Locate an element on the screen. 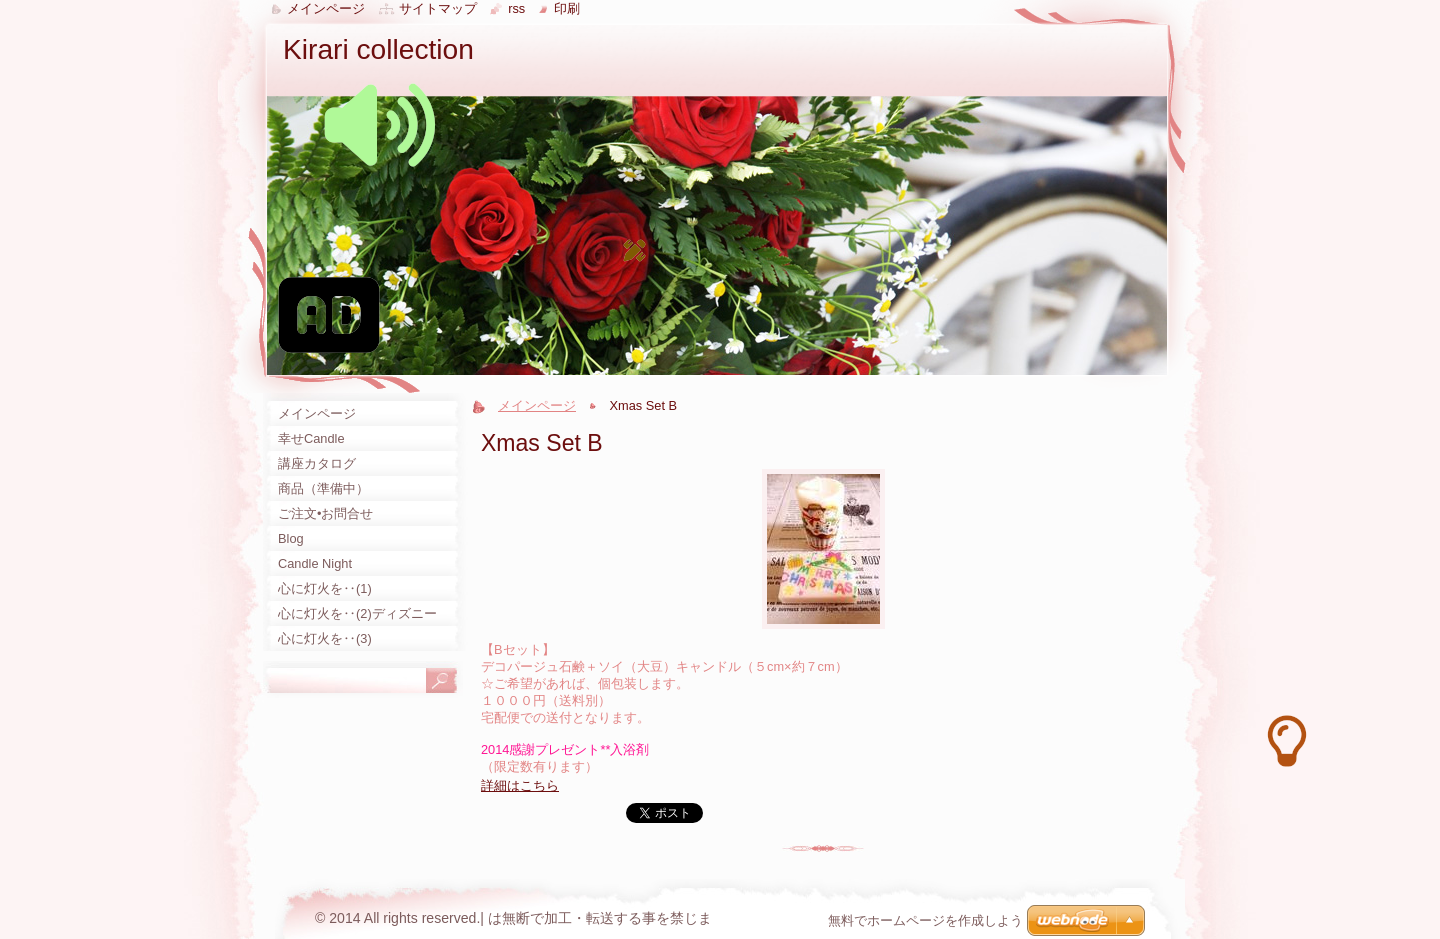 Image resolution: width=1440 pixels, height=939 pixels. view tips or helpful suggestions is located at coordinates (1287, 741).